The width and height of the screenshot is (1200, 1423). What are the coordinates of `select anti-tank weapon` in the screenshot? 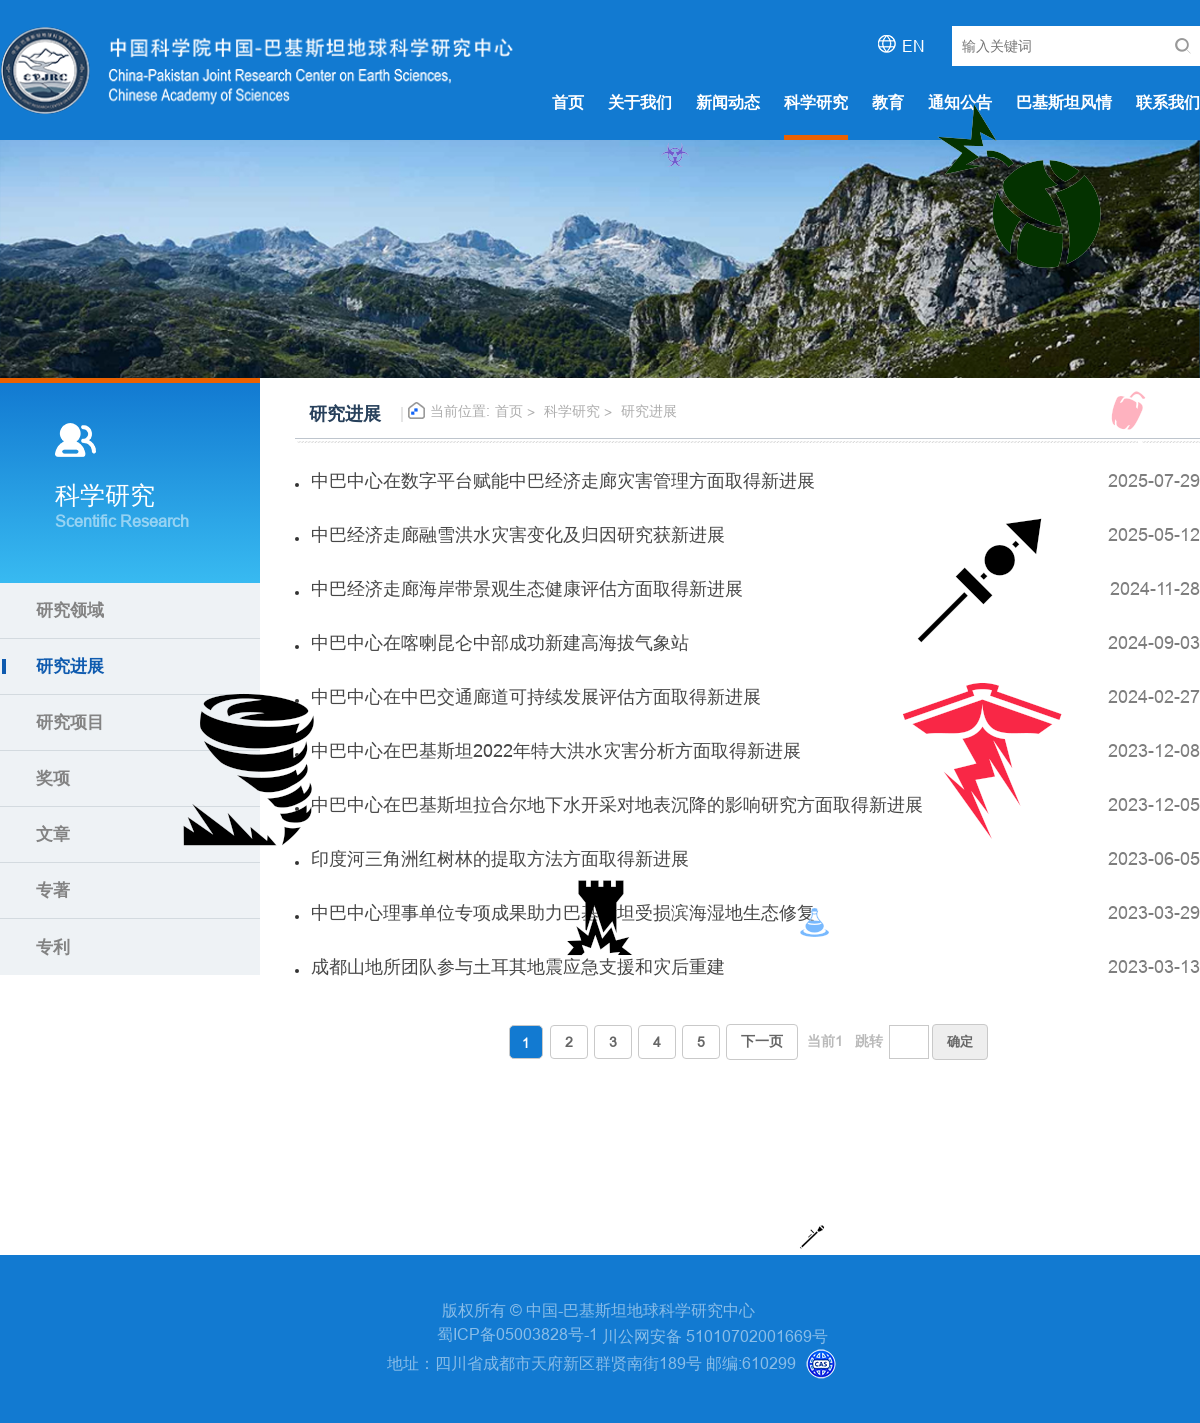 It's located at (812, 1237).